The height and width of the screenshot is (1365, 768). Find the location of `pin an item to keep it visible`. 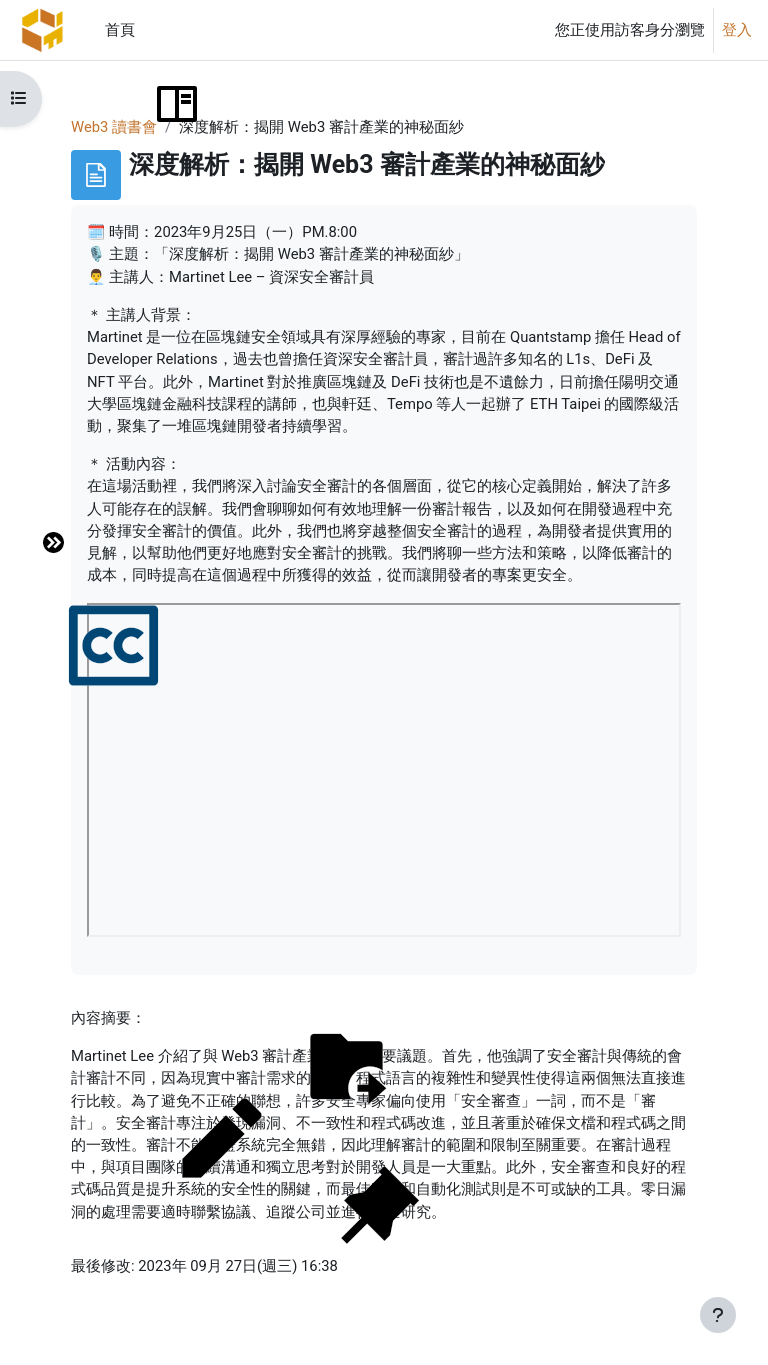

pin an item to keep it visible is located at coordinates (377, 1208).